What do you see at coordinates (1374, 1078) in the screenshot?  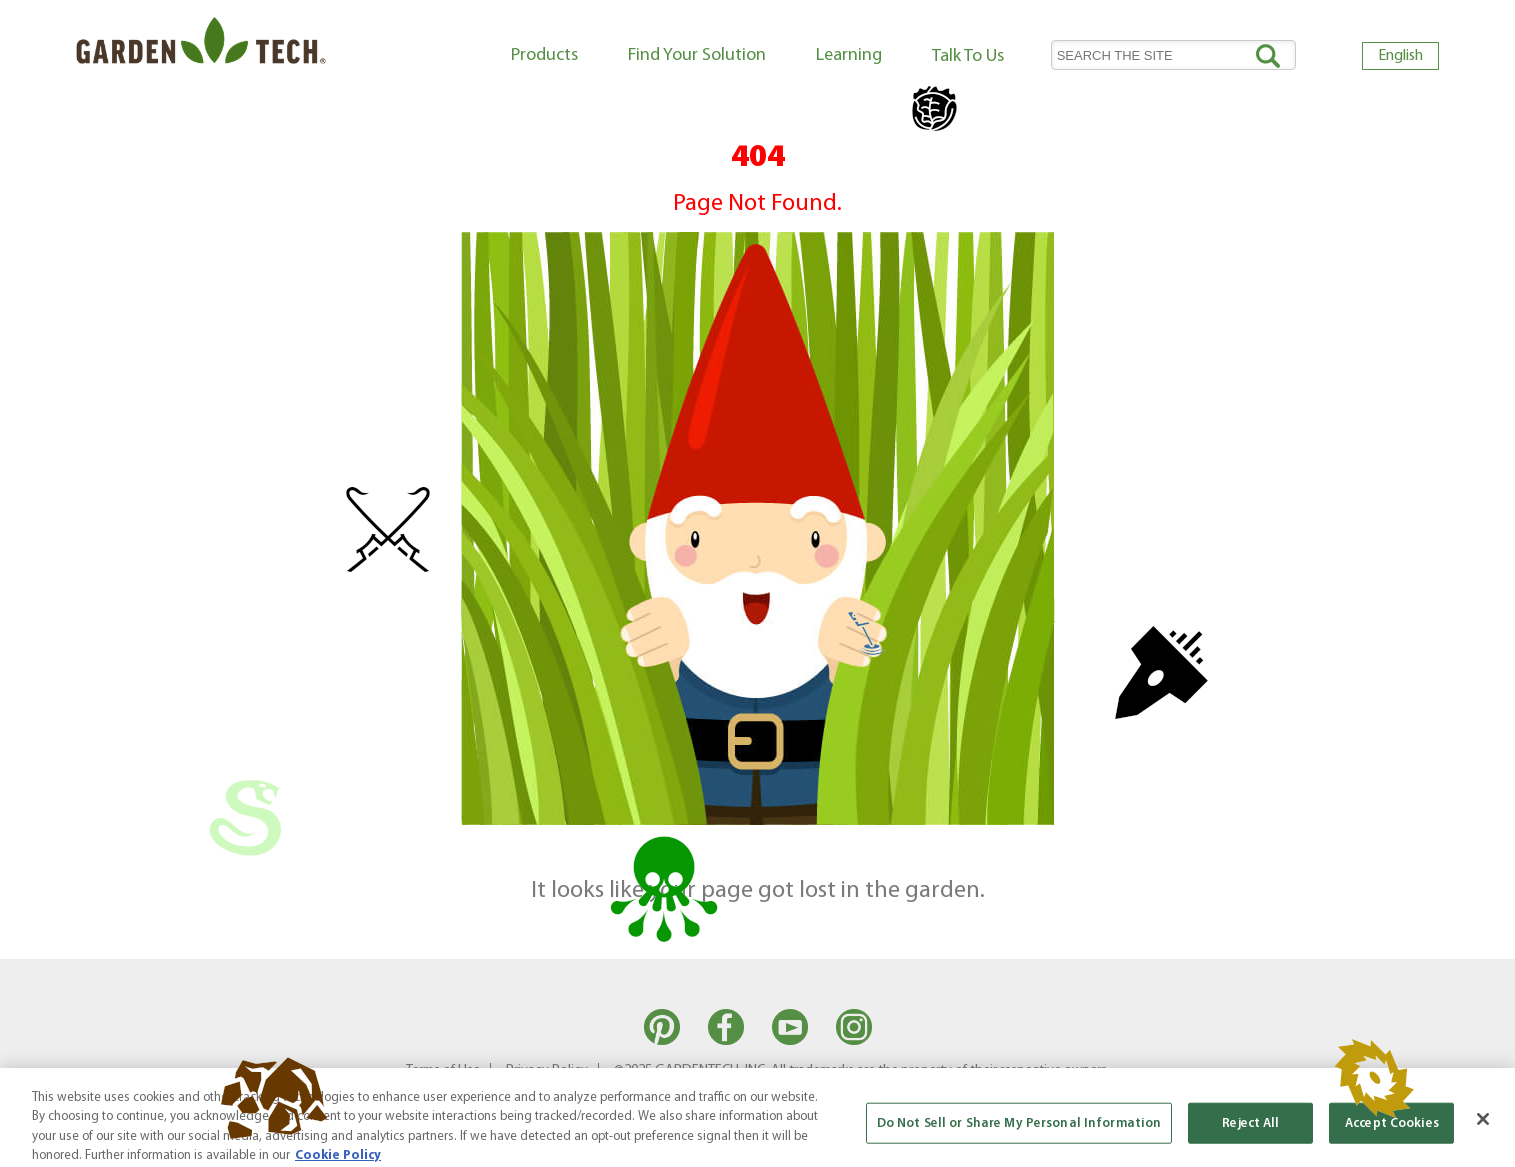 I see `craft or upgrade saw-type weapons` at bounding box center [1374, 1078].